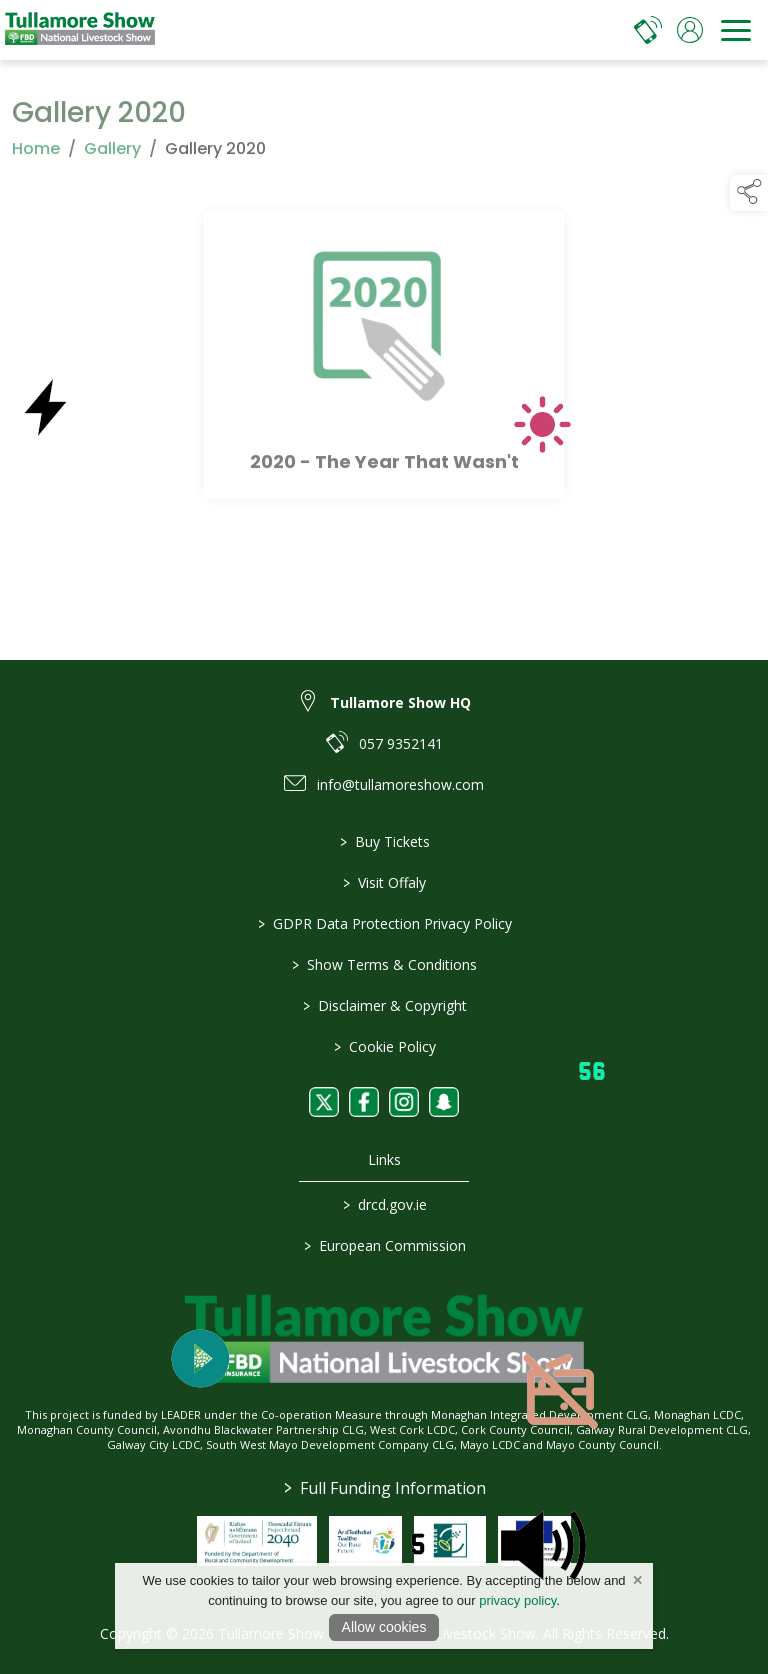 The height and width of the screenshot is (1674, 768). I want to click on volume is set to high or maximum, so click(543, 1545).